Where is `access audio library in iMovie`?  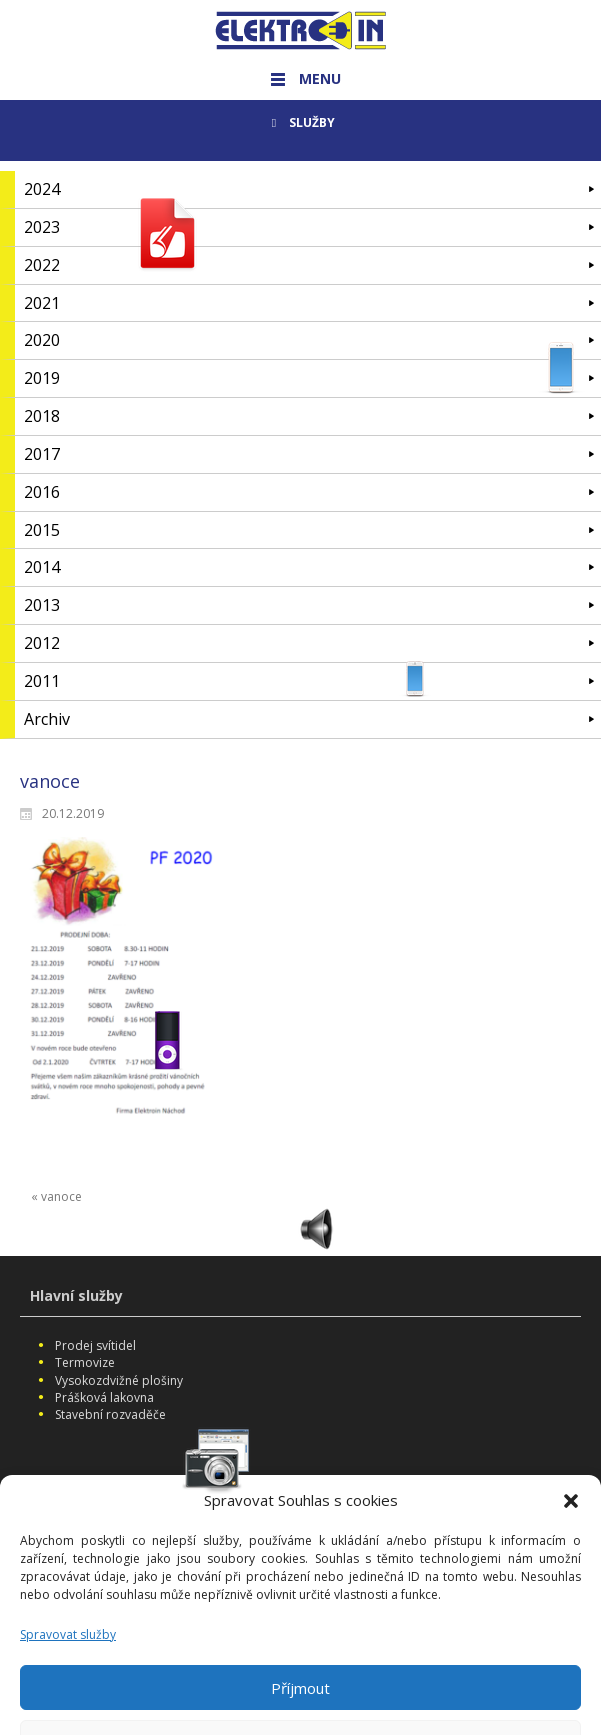 access audio library in iMovie is located at coordinates (317, 1229).